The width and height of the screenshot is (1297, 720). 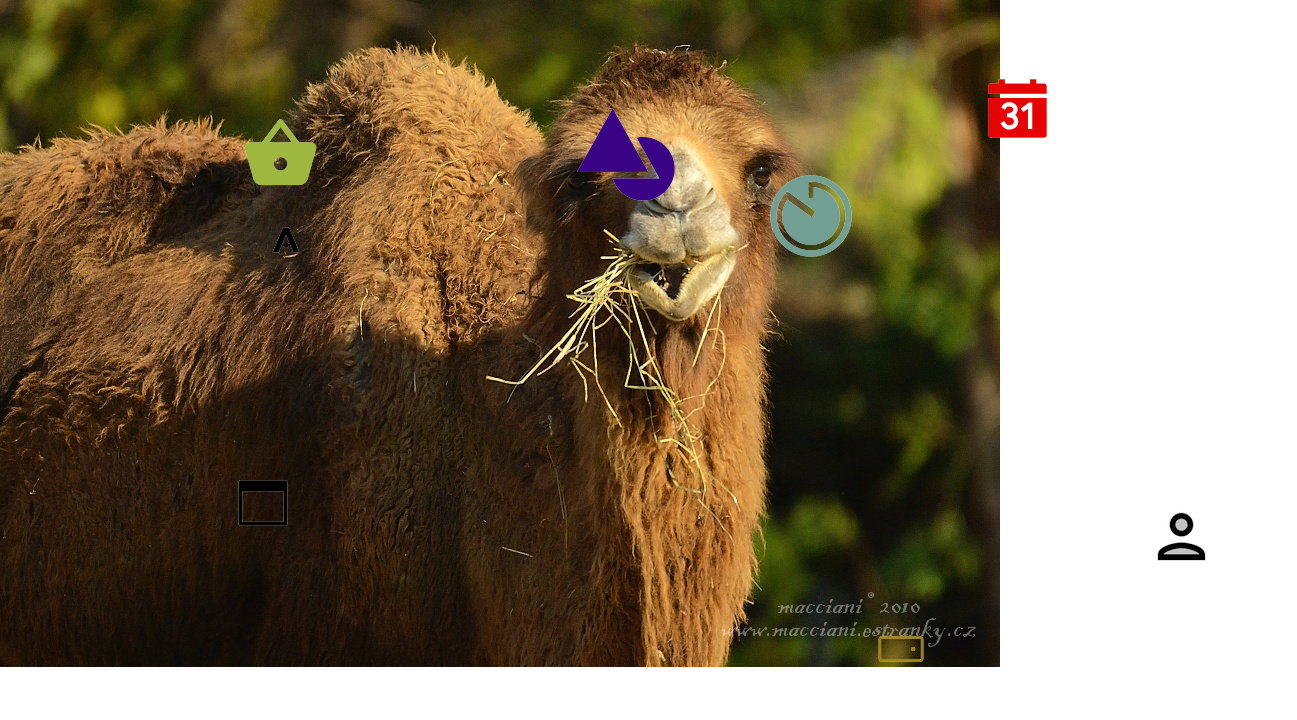 What do you see at coordinates (627, 156) in the screenshot?
I see `access shape tools or drawing options` at bounding box center [627, 156].